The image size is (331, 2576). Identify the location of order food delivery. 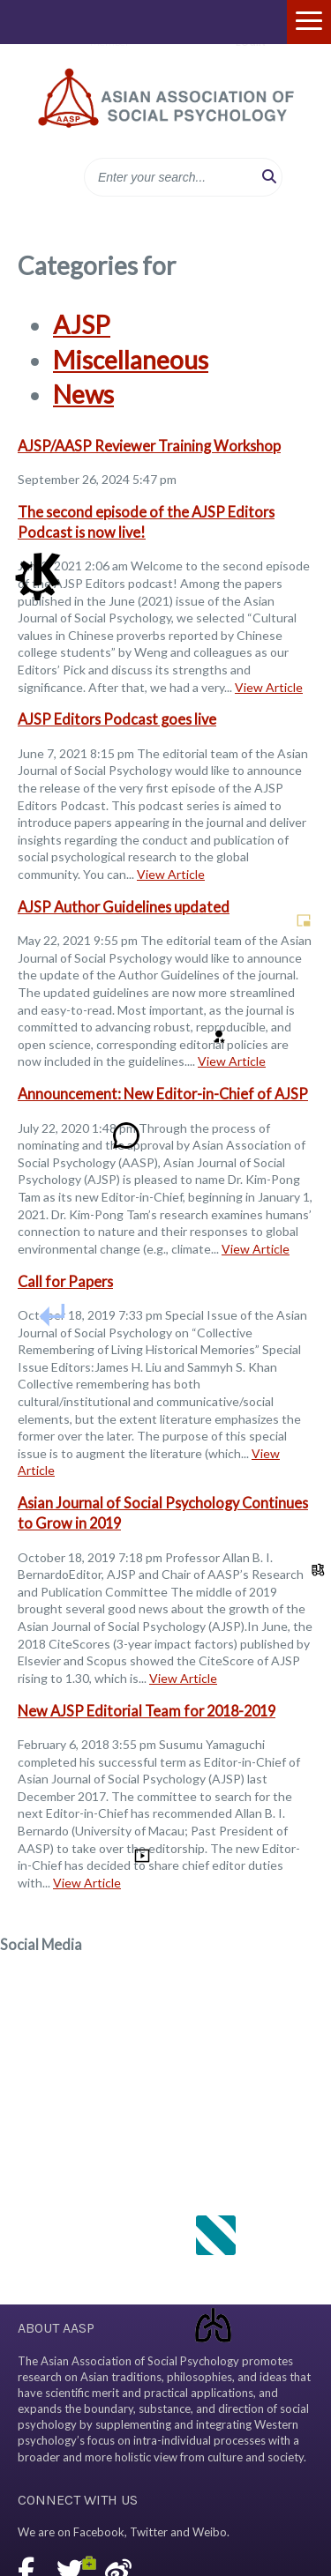
(318, 1570).